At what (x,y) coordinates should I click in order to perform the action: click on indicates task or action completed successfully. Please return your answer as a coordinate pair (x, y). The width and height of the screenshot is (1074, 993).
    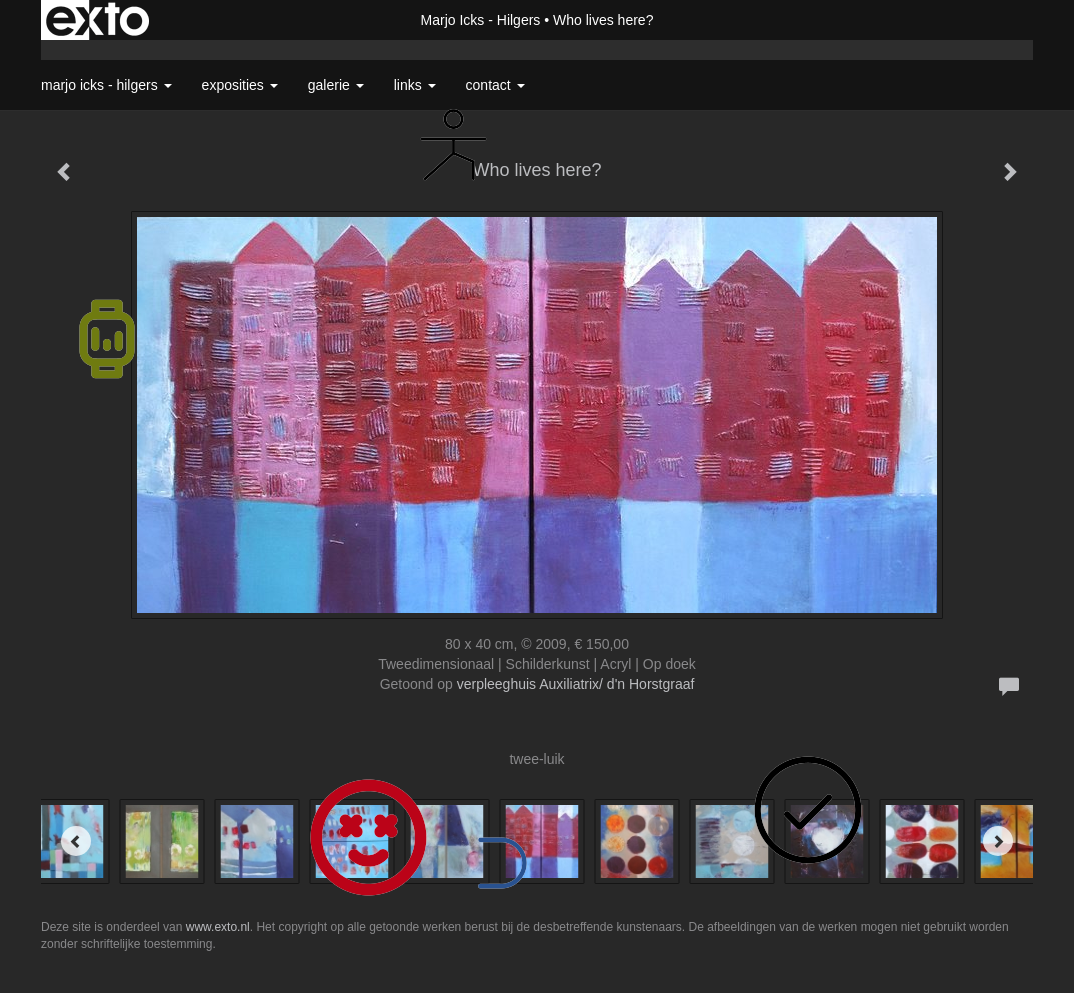
    Looking at the image, I should click on (808, 810).